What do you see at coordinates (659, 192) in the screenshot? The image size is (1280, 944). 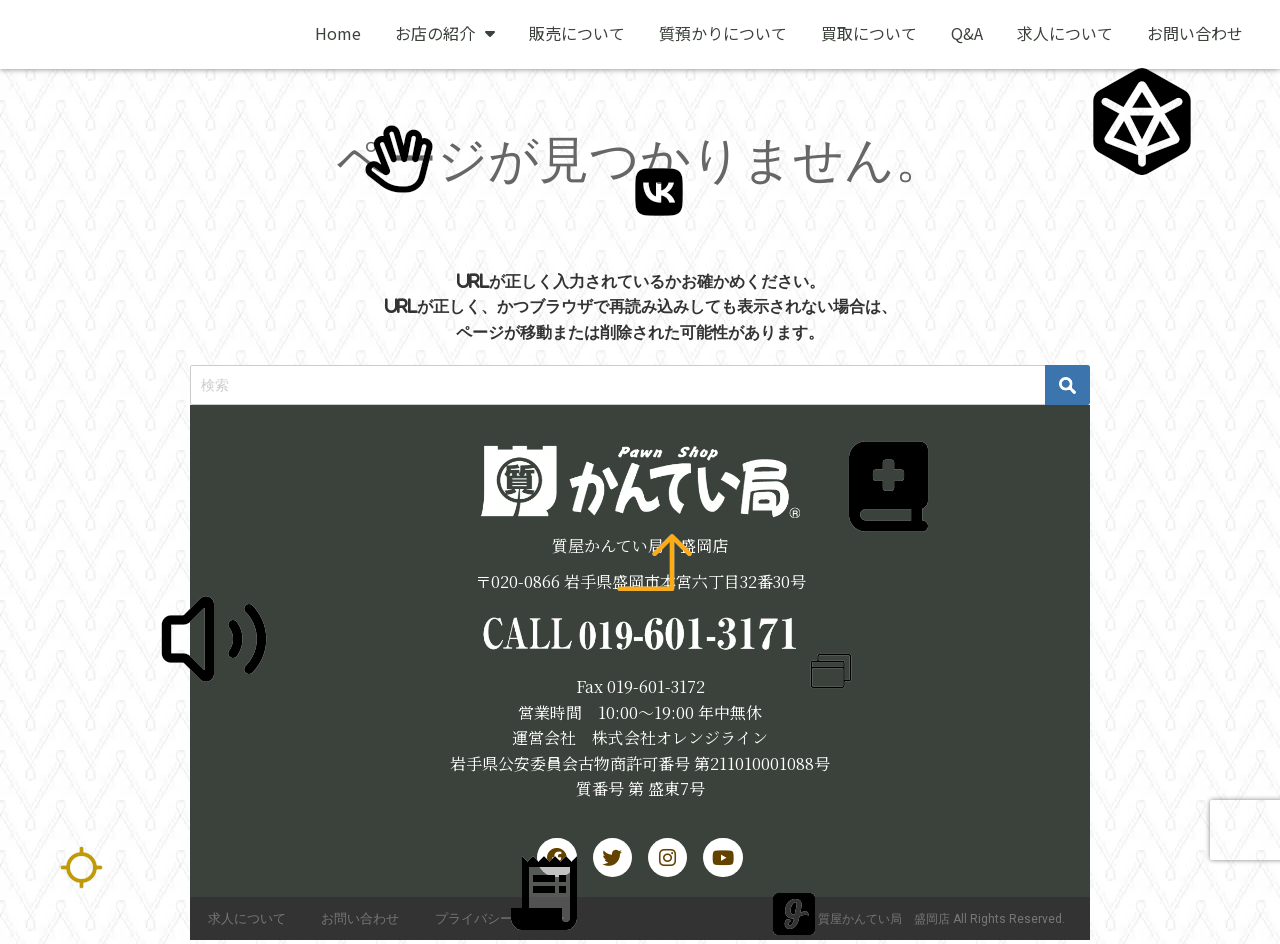 I see `open VK social network app` at bounding box center [659, 192].